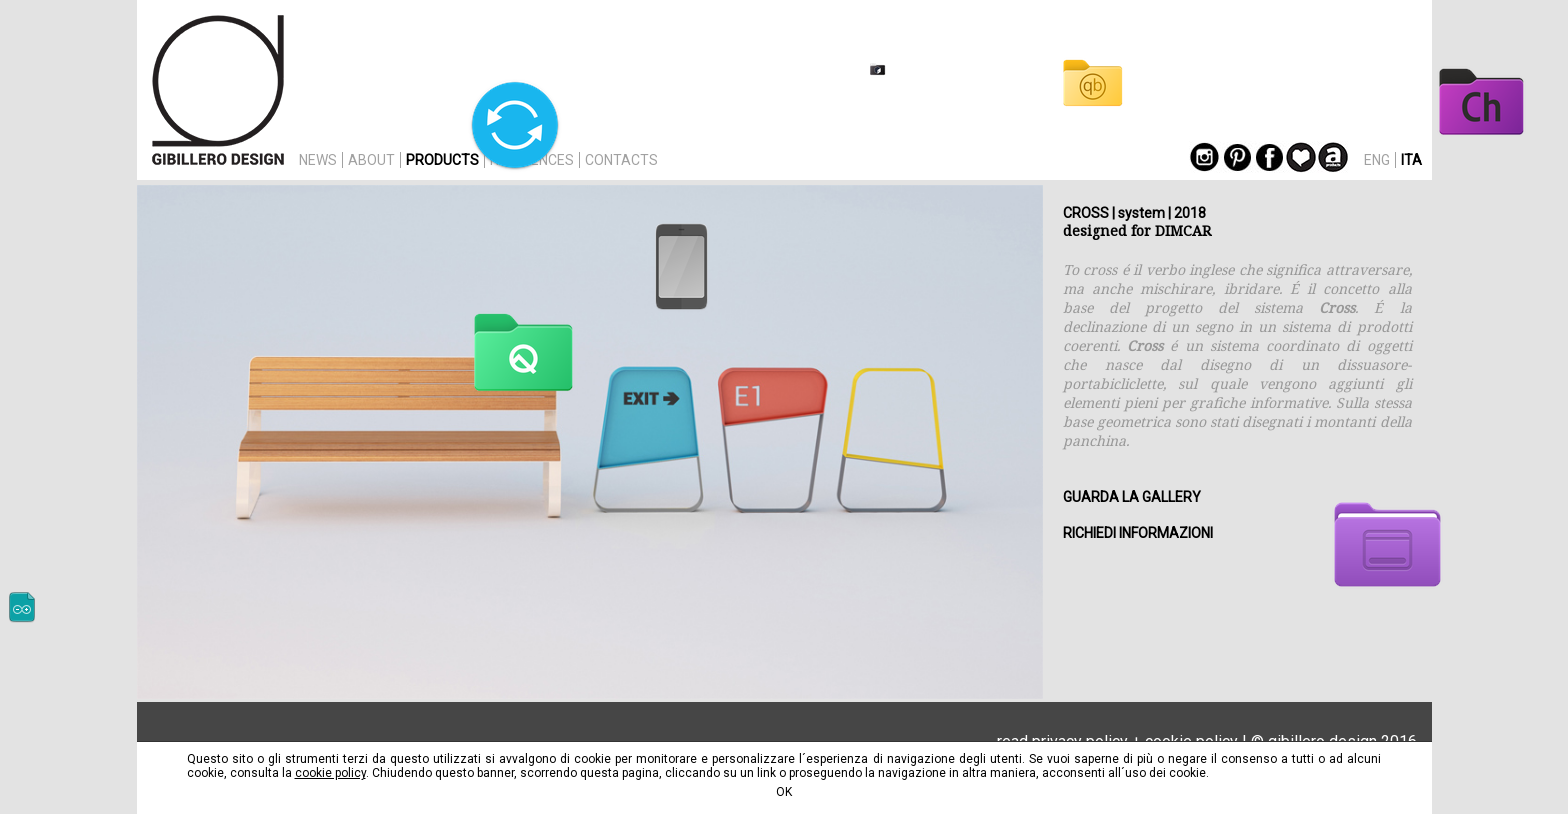  I want to click on indicates a mobile device or smartphone, so click(681, 266).